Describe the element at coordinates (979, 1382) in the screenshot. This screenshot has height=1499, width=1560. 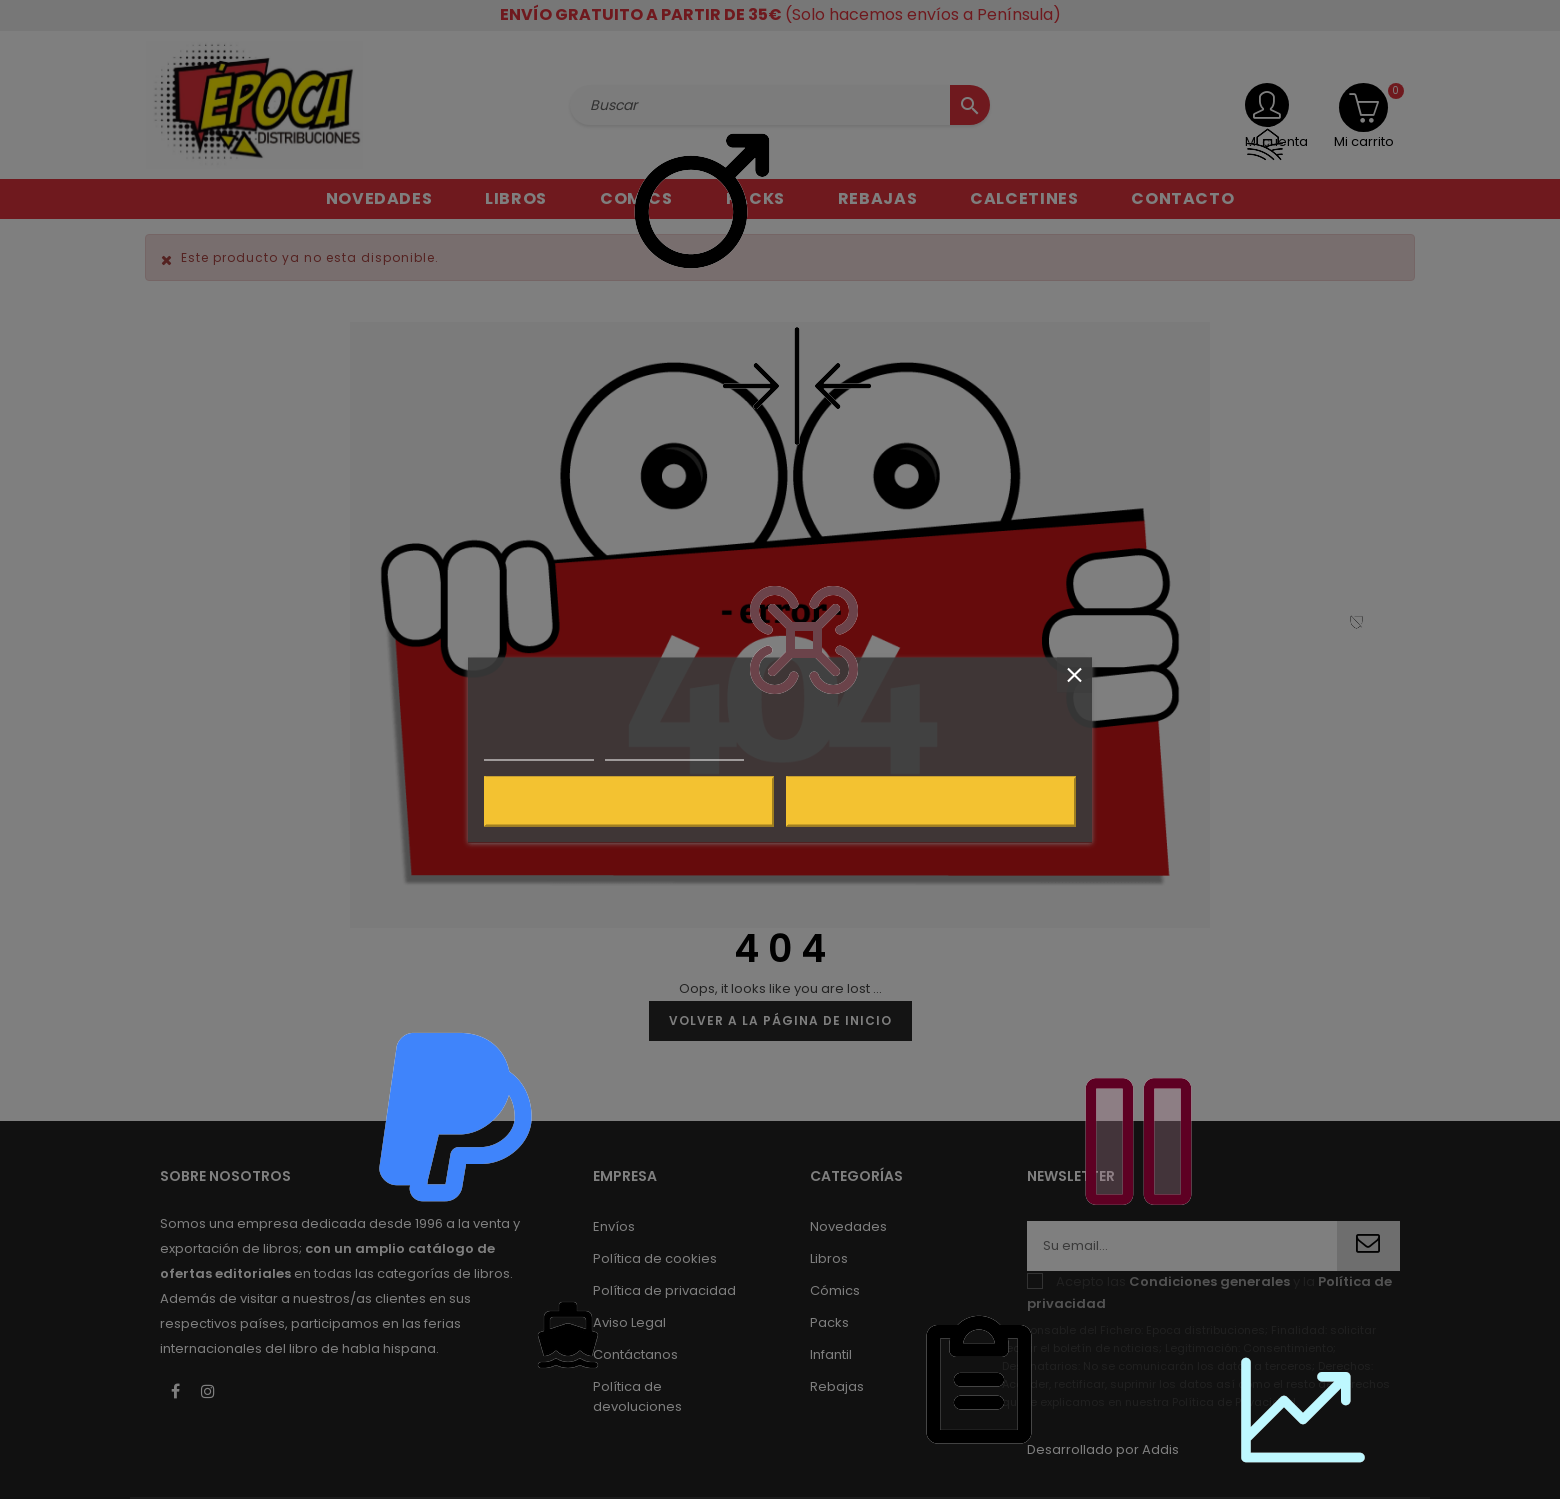
I see `view clipboard contents` at that location.